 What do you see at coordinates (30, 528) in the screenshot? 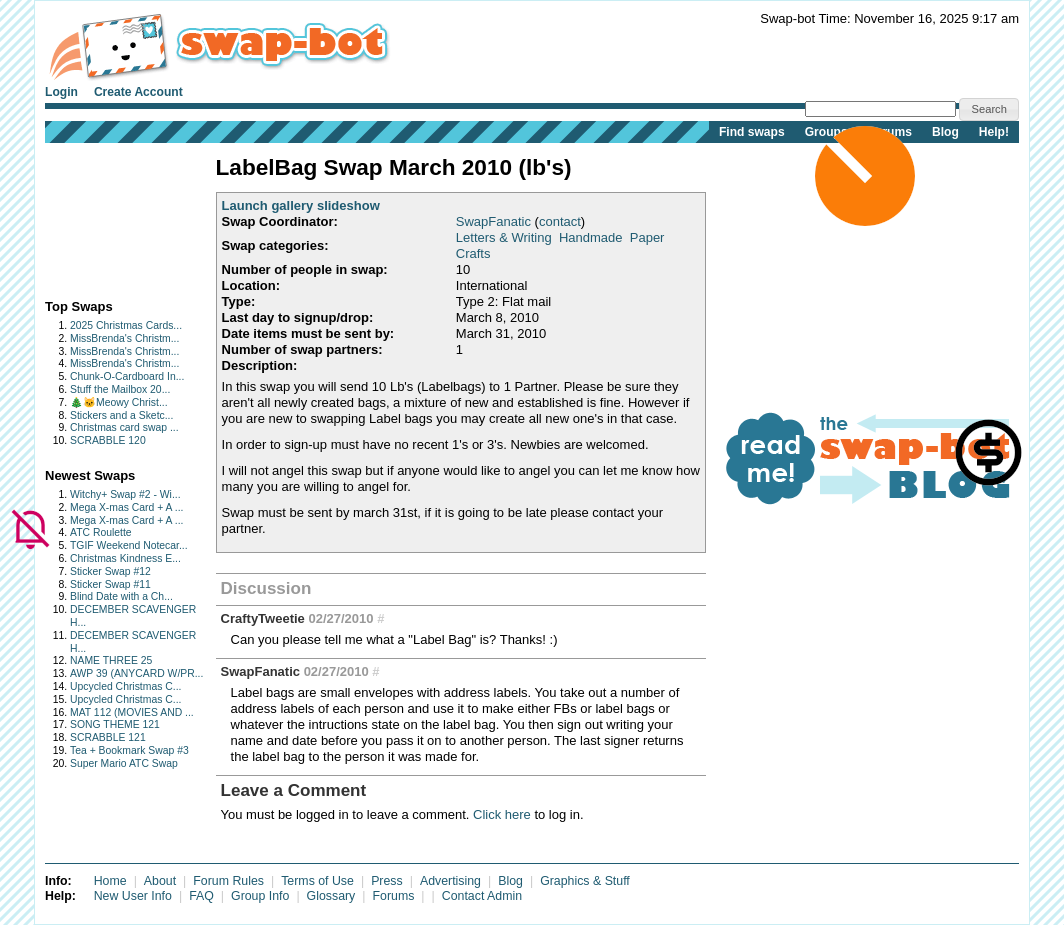
I see `mute notifications` at bounding box center [30, 528].